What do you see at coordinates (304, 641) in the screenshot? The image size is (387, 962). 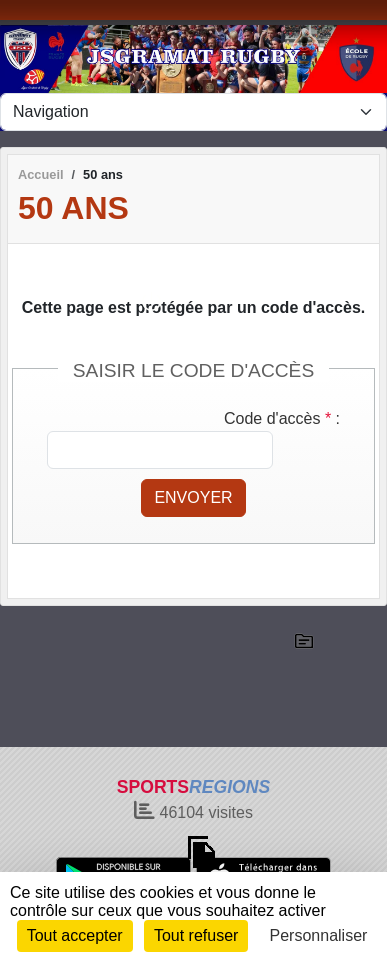 I see `browse topics or categories` at bounding box center [304, 641].